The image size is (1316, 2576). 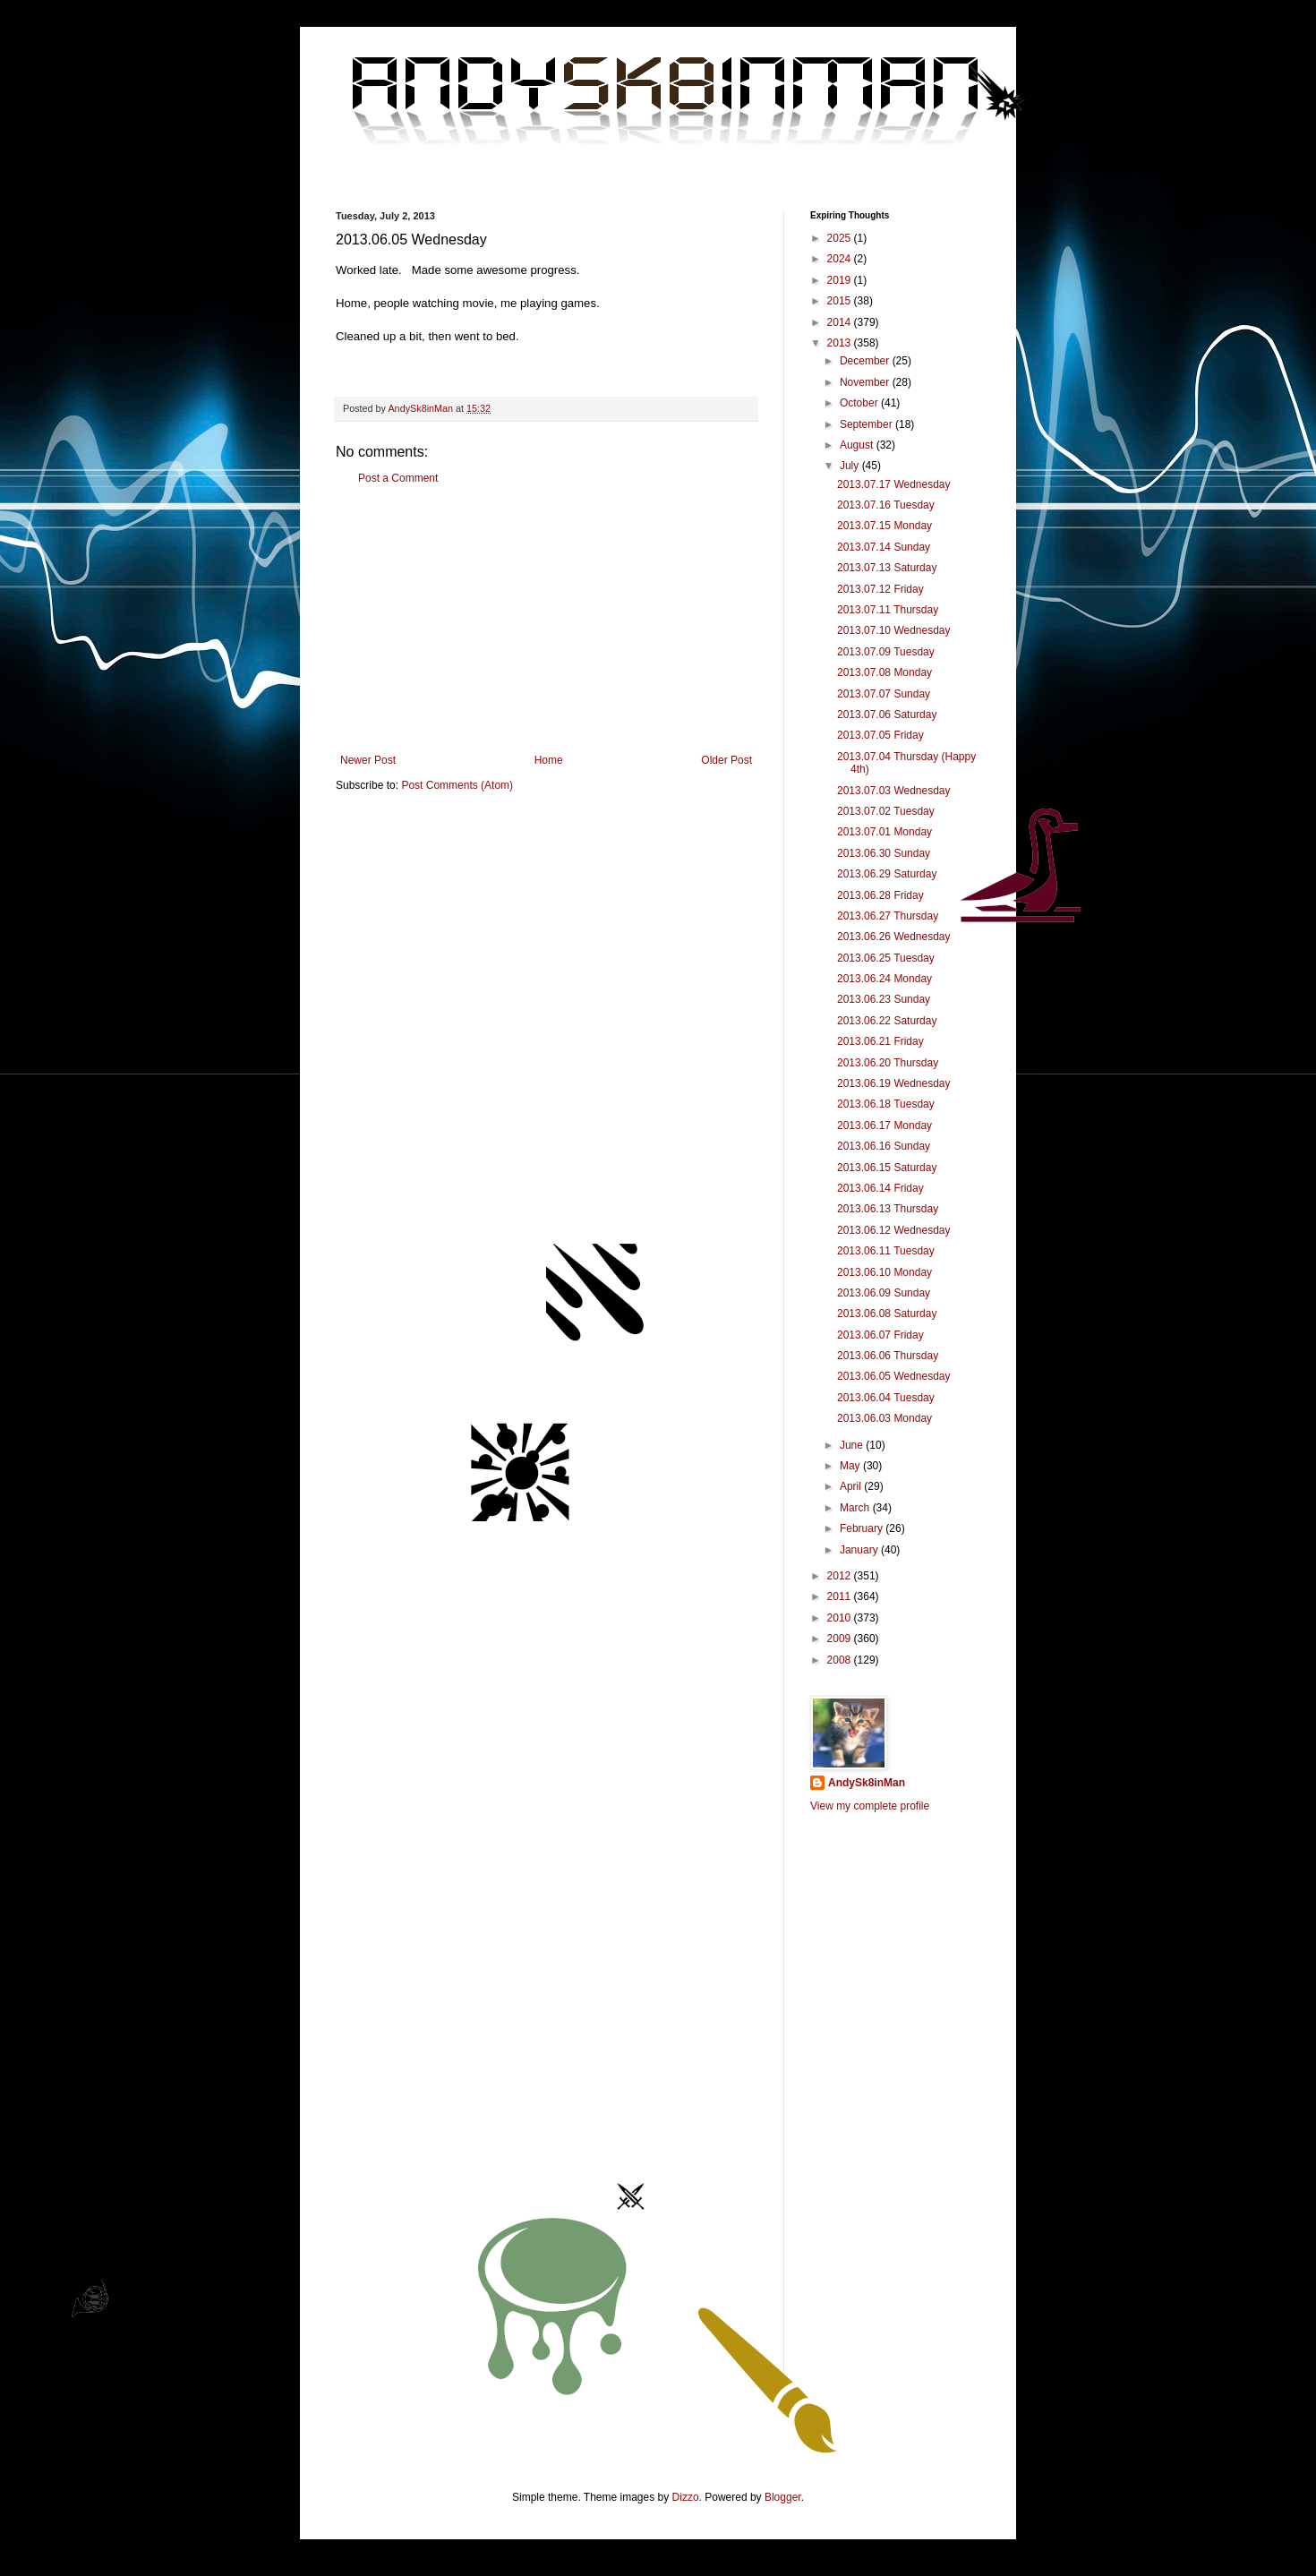 What do you see at coordinates (595, 1292) in the screenshot?
I see `indicates heavy rain weather condition` at bounding box center [595, 1292].